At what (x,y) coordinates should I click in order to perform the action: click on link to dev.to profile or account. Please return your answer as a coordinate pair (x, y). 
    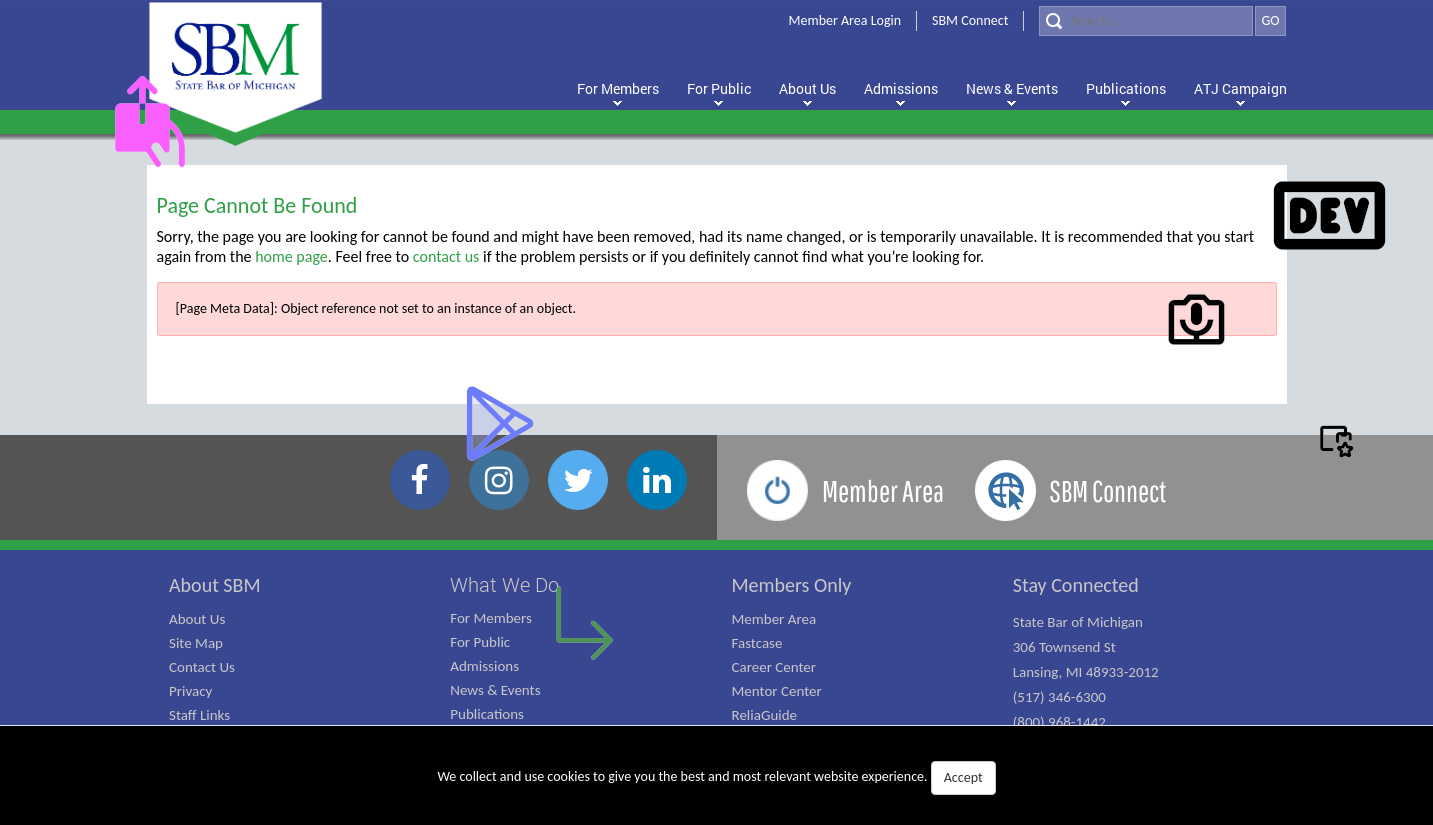
    Looking at the image, I should click on (1329, 215).